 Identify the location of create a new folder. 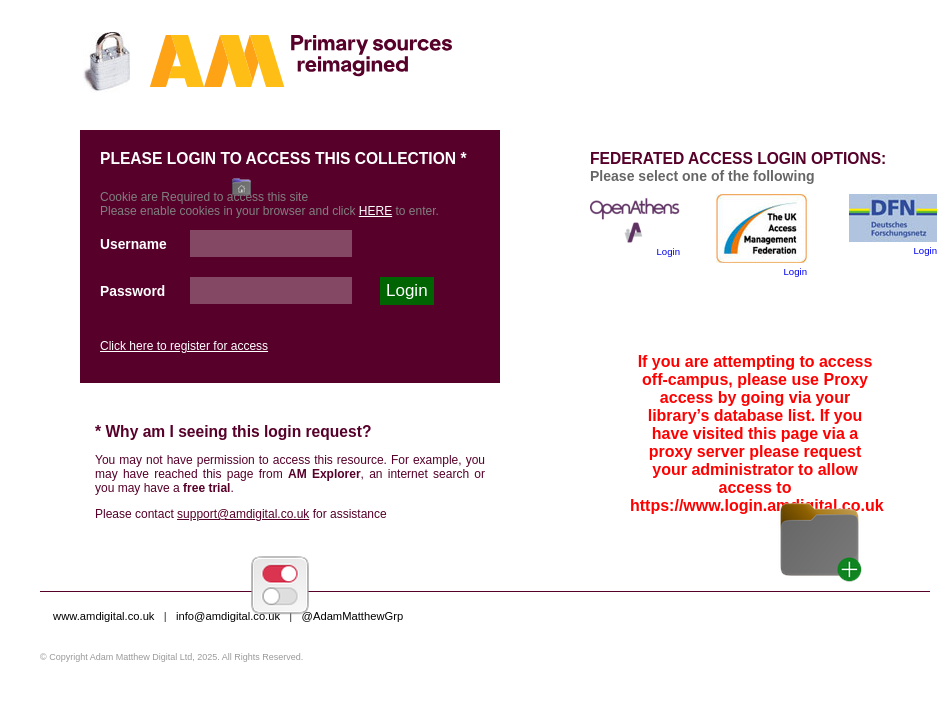
(819, 539).